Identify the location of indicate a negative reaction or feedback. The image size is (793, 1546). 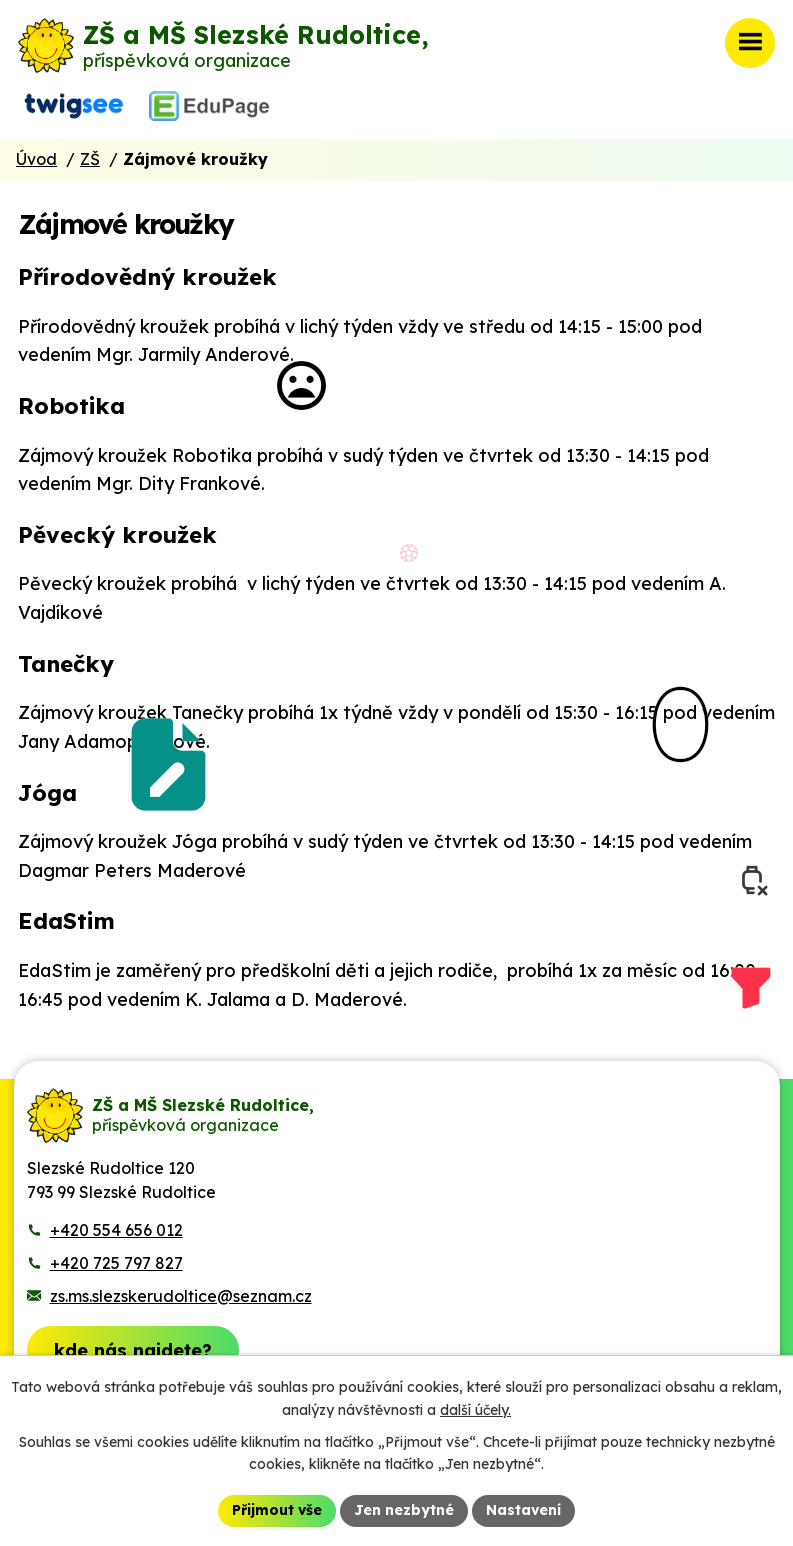
(301, 385).